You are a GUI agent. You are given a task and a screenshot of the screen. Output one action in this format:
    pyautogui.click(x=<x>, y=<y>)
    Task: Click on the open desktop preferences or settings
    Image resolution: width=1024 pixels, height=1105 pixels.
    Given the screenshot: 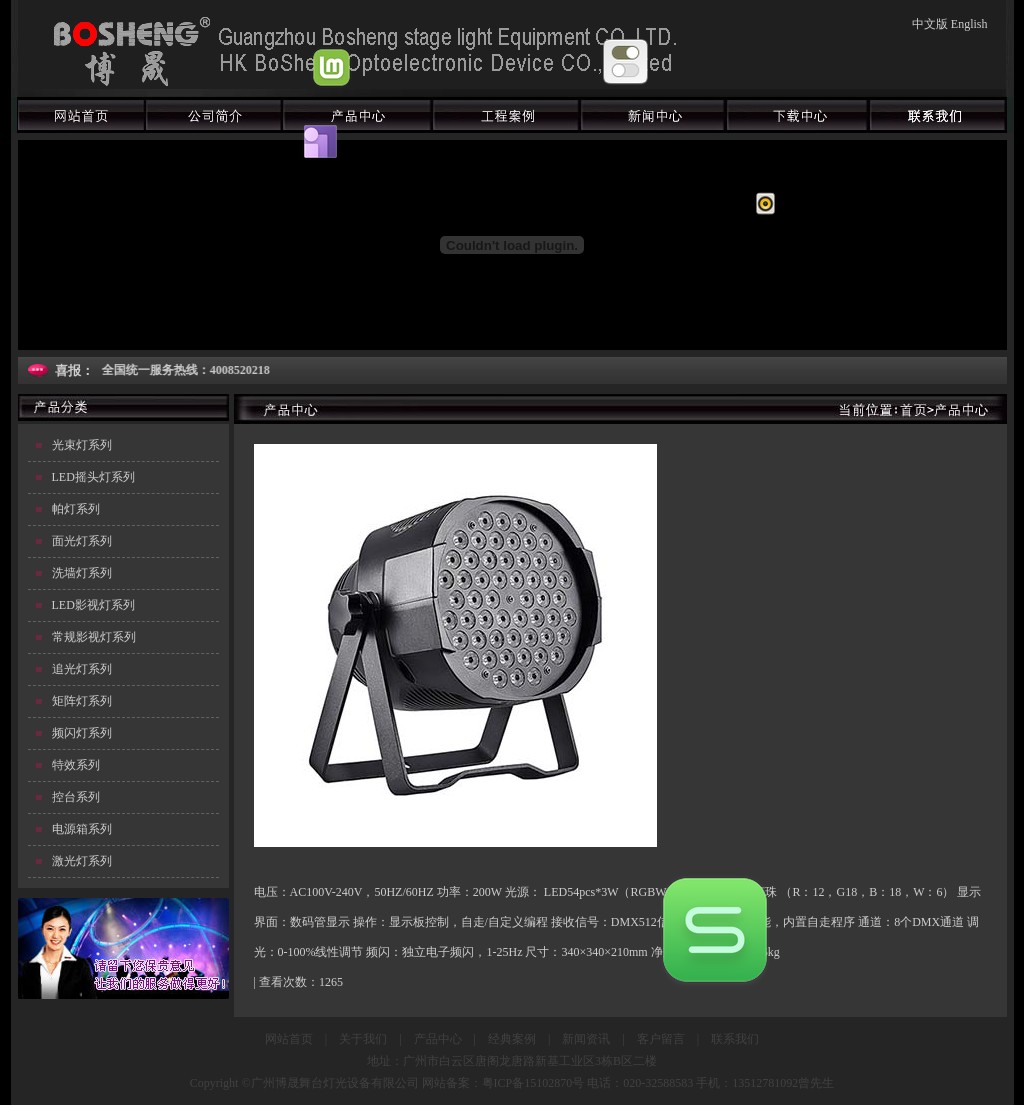 What is the action you would take?
    pyautogui.click(x=625, y=61)
    